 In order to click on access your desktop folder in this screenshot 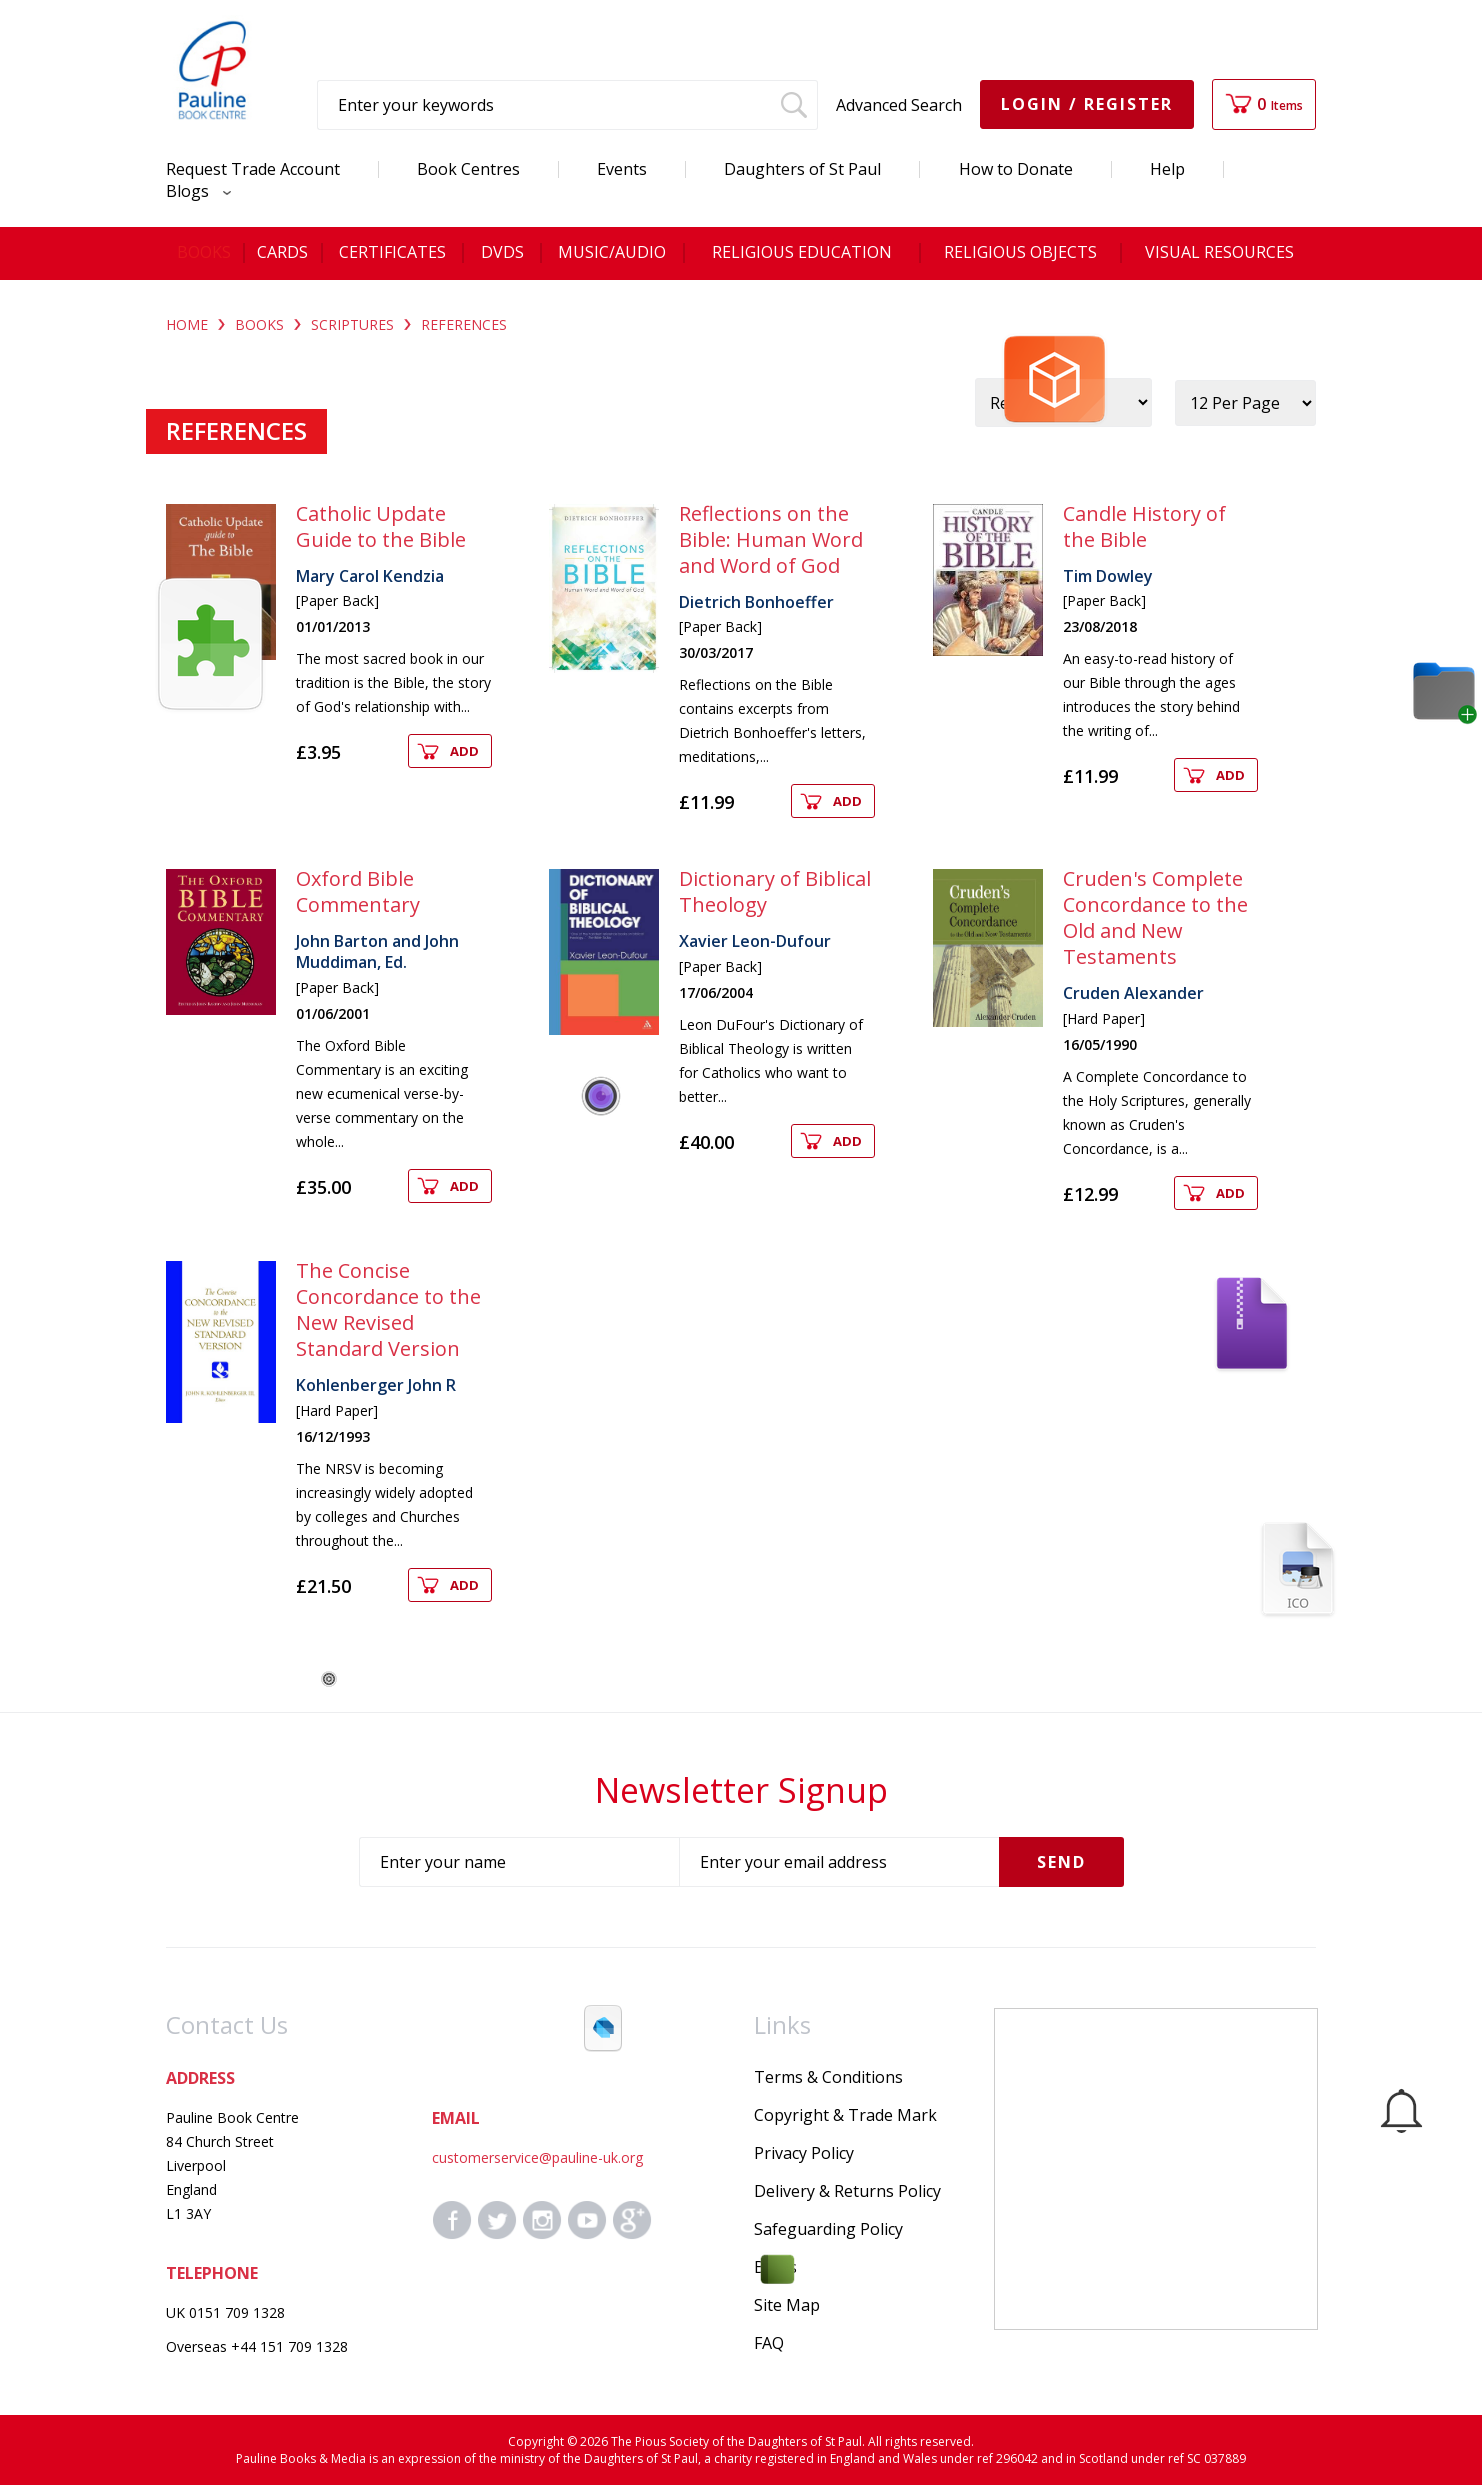, I will do `click(777, 2268)`.